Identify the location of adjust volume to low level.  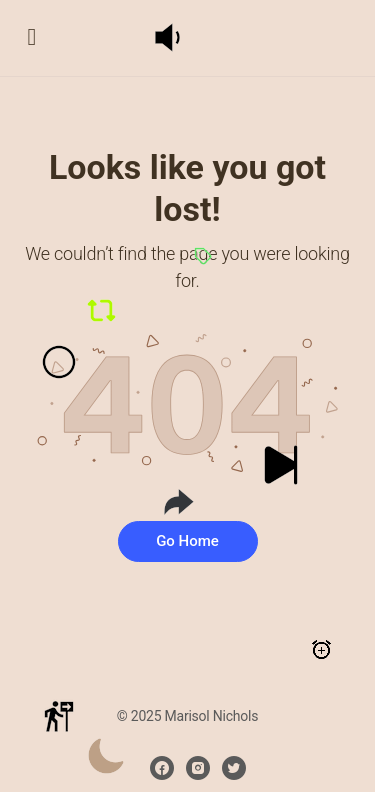
(167, 37).